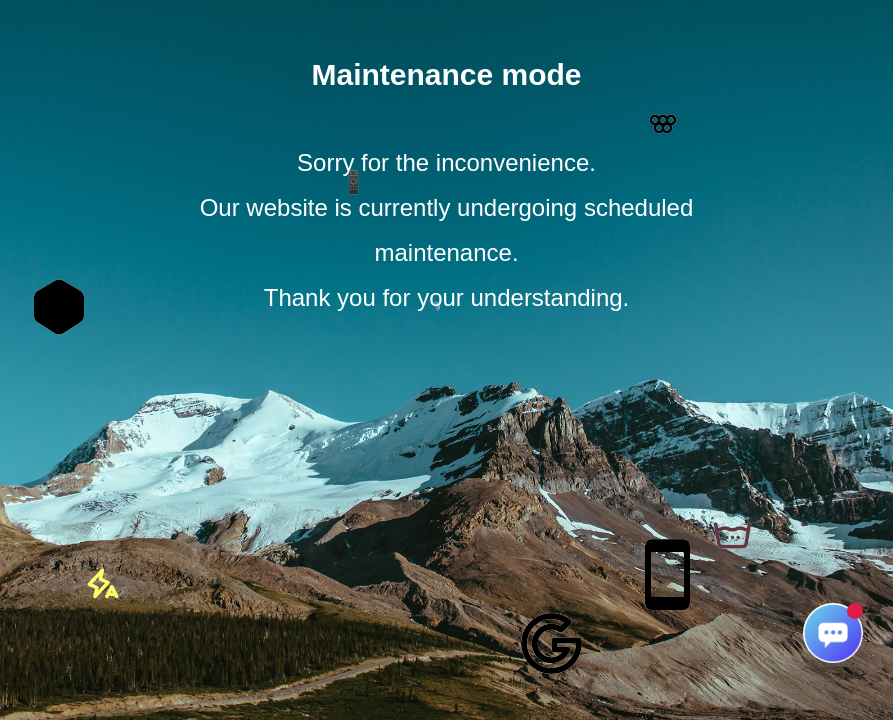 The height and width of the screenshot is (720, 893). Describe the element at coordinates (667, 574) in the screenshot. I see `view on mobile device` at that location.